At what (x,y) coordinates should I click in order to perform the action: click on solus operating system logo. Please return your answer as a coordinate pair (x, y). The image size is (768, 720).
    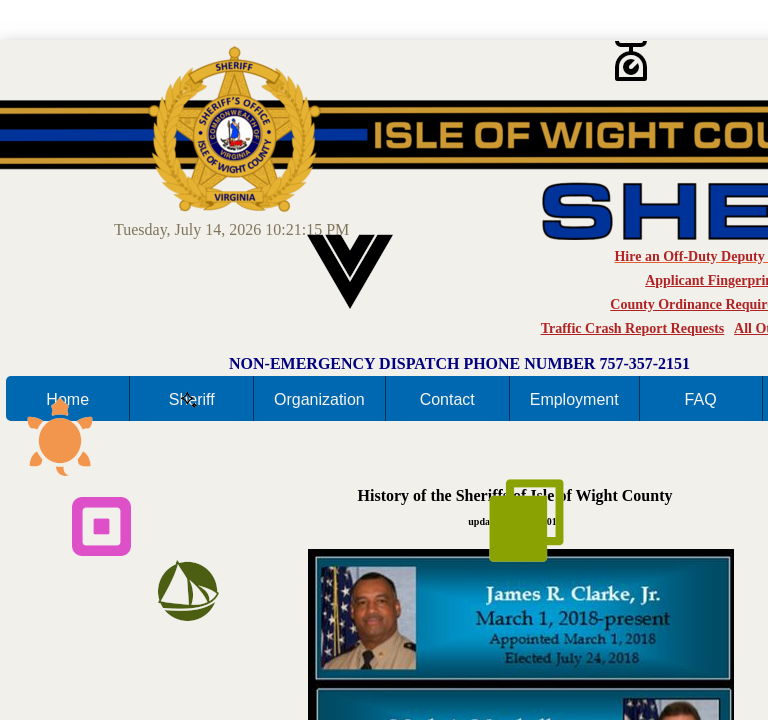
    Looking at the image, I should click on (188, 590).